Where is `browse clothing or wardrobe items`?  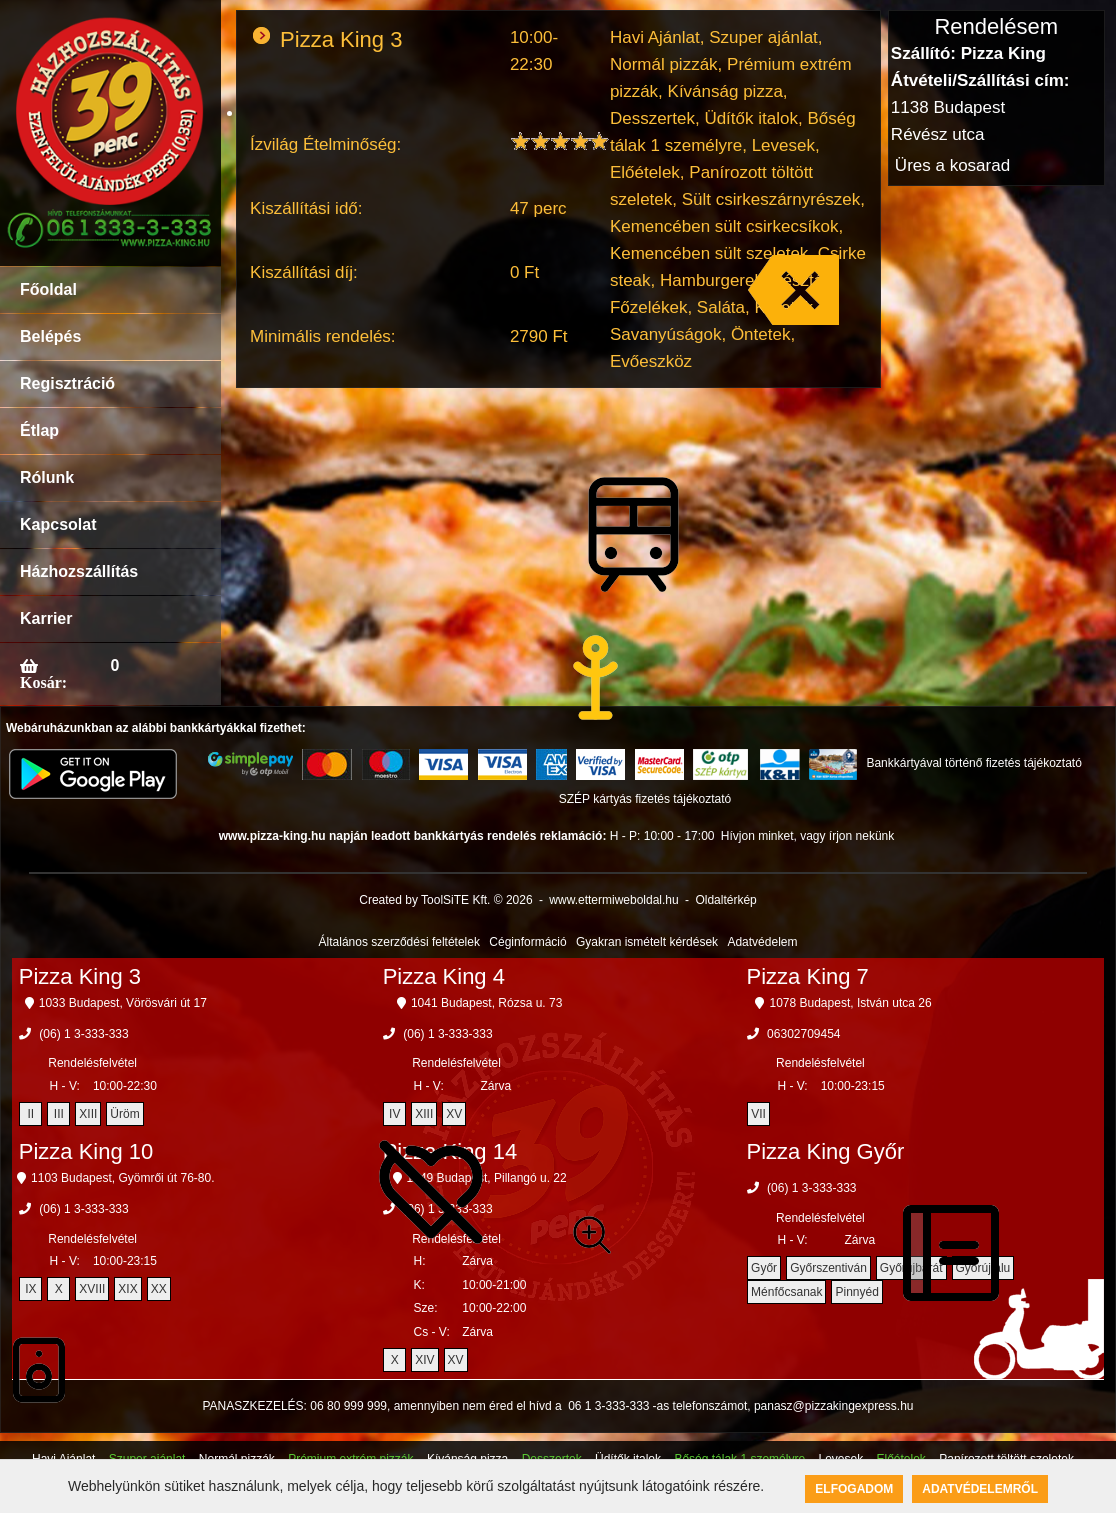 browse clothing or wardrobe items is located at coordinates (595, 677).